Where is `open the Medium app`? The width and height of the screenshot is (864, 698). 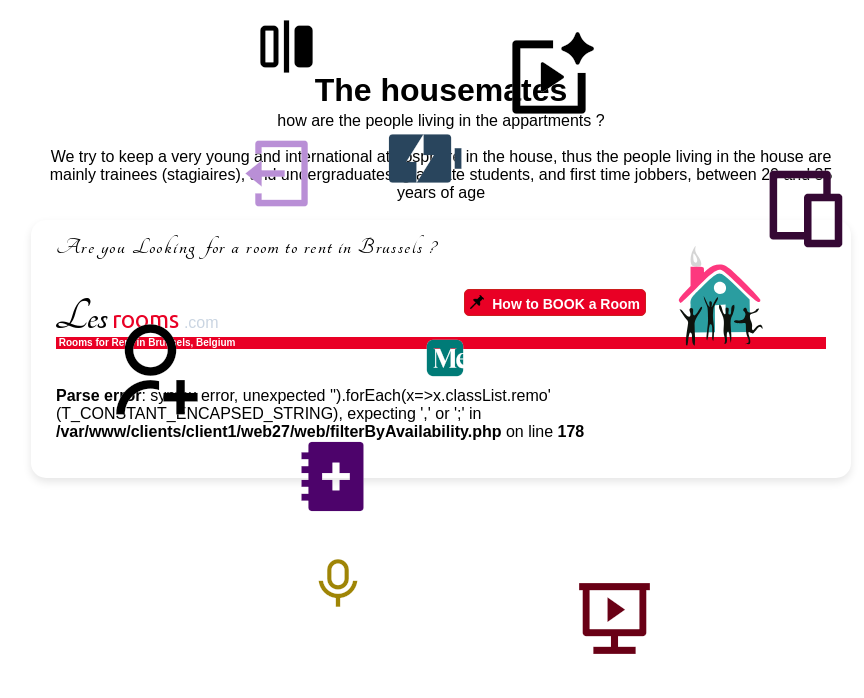
open the Medium app is located at coordinates (445, 358).